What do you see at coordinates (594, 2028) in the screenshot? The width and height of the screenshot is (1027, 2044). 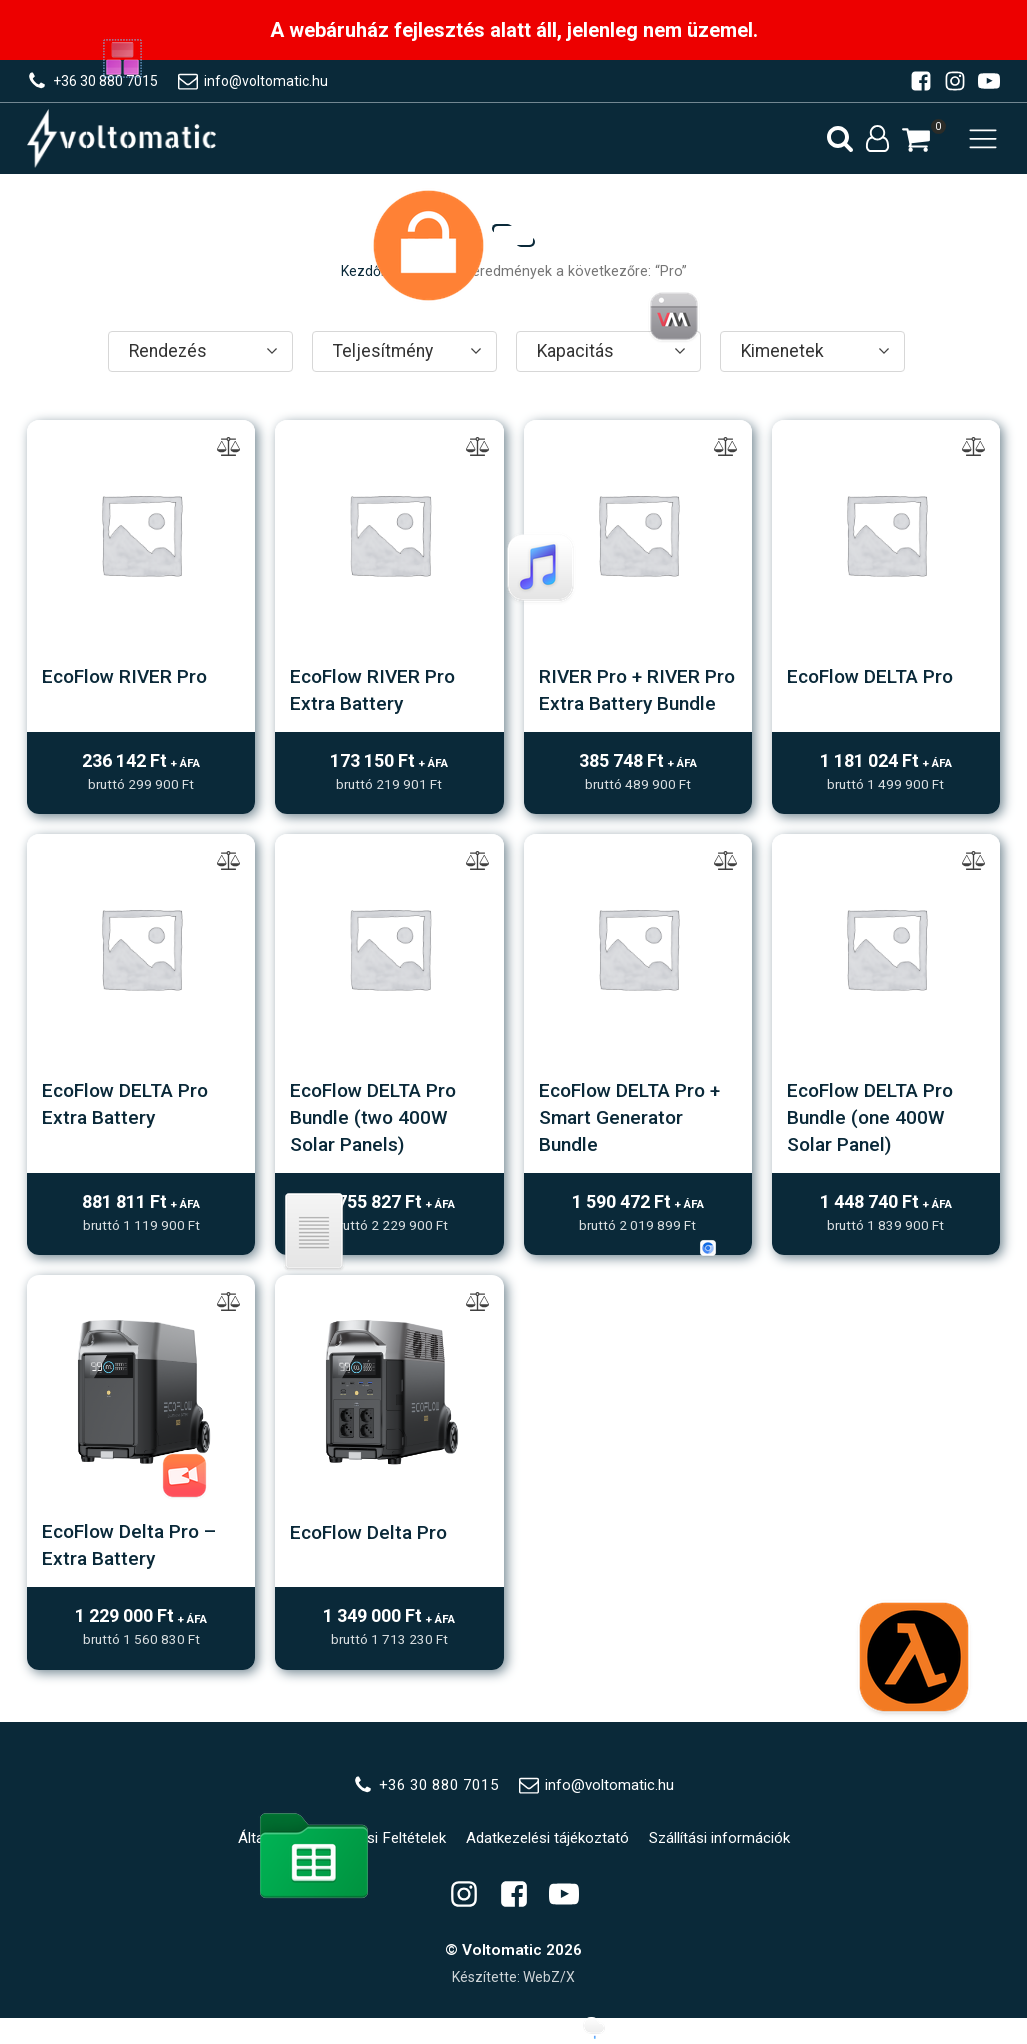 I see `indicates scattered showers in weather forecast` at bounding box center [594, 2028].